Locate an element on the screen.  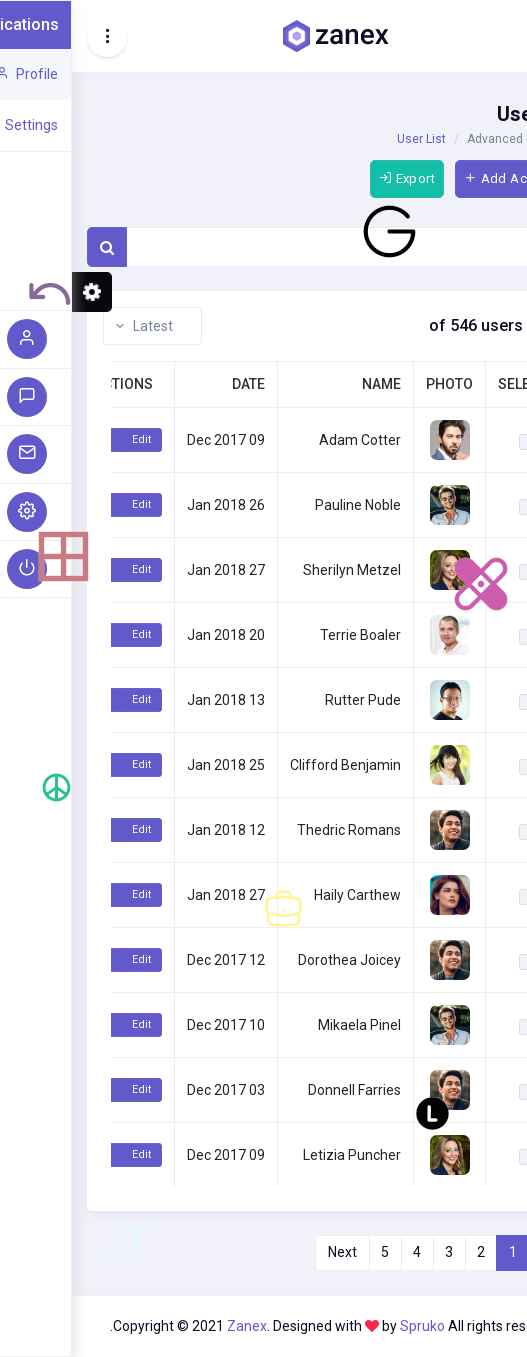
access work or business documents is located at coordinates (283, 908).